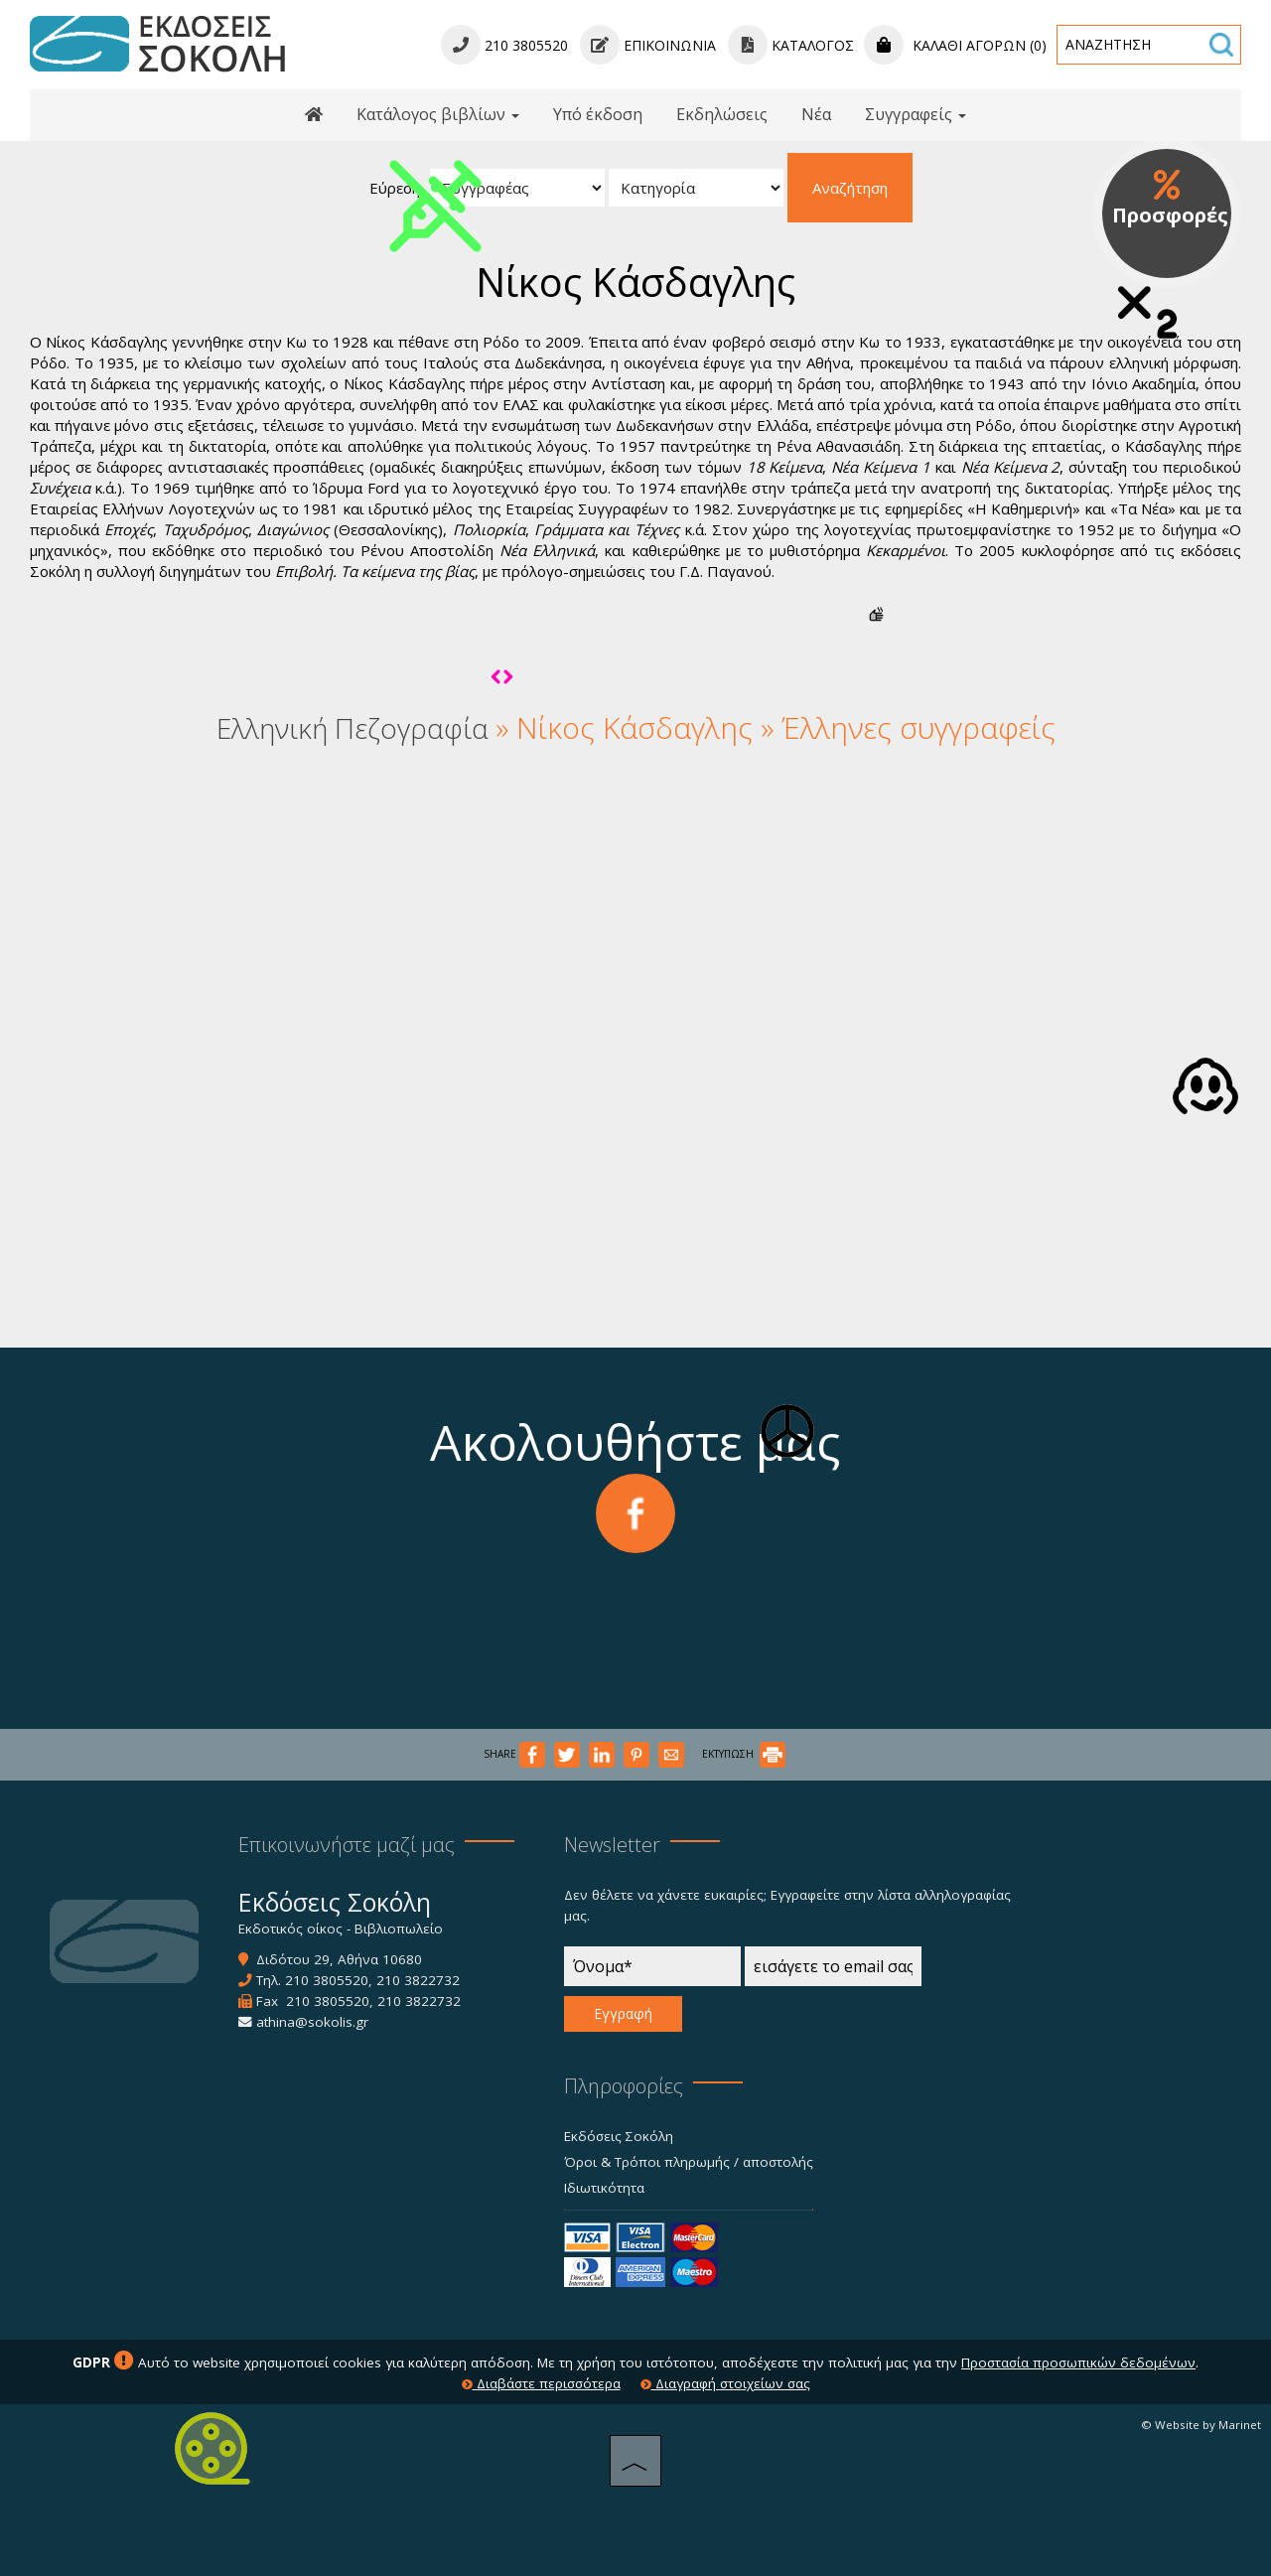 The image size is (1271, 2576). What do you see at coordinates (787, 1431) in the screenshot?
I see `mercedes-benz brand logo` at bounding box center [787, 1431].